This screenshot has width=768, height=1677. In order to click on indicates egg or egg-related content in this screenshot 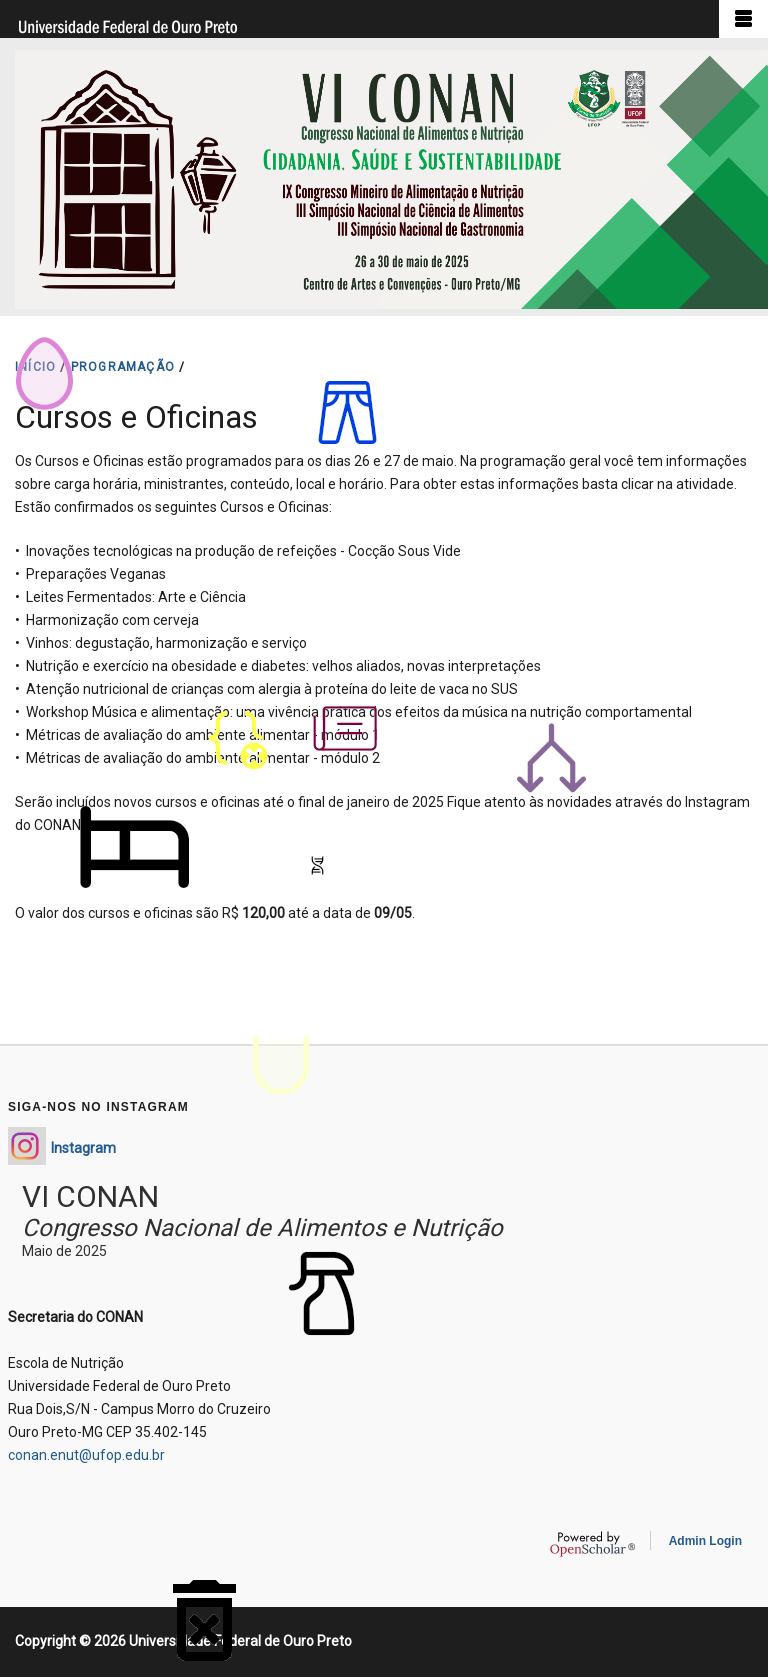, I will do `click(44, 373)`.